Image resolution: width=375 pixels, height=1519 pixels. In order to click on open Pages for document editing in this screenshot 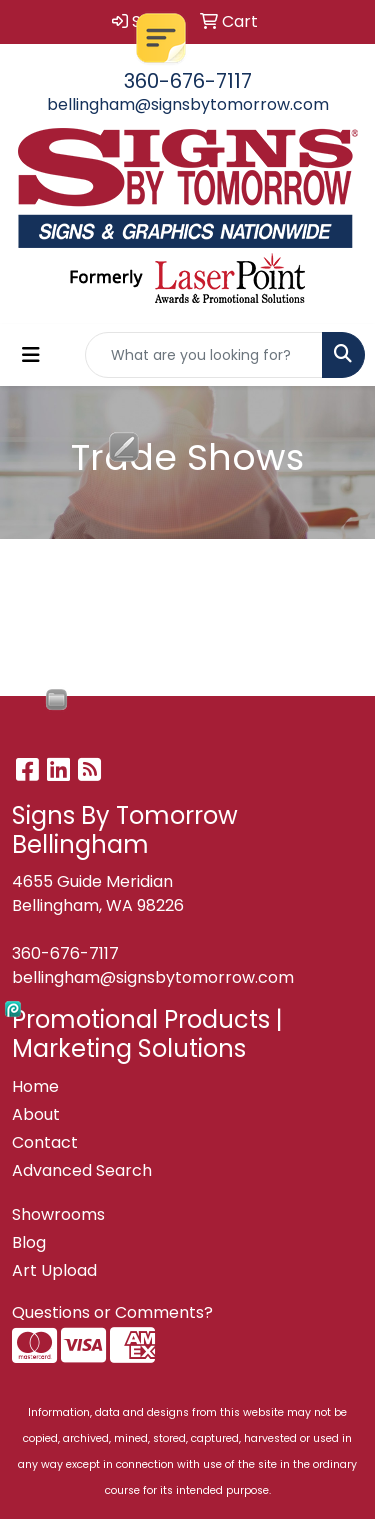, I will do `click(124, 447)`.